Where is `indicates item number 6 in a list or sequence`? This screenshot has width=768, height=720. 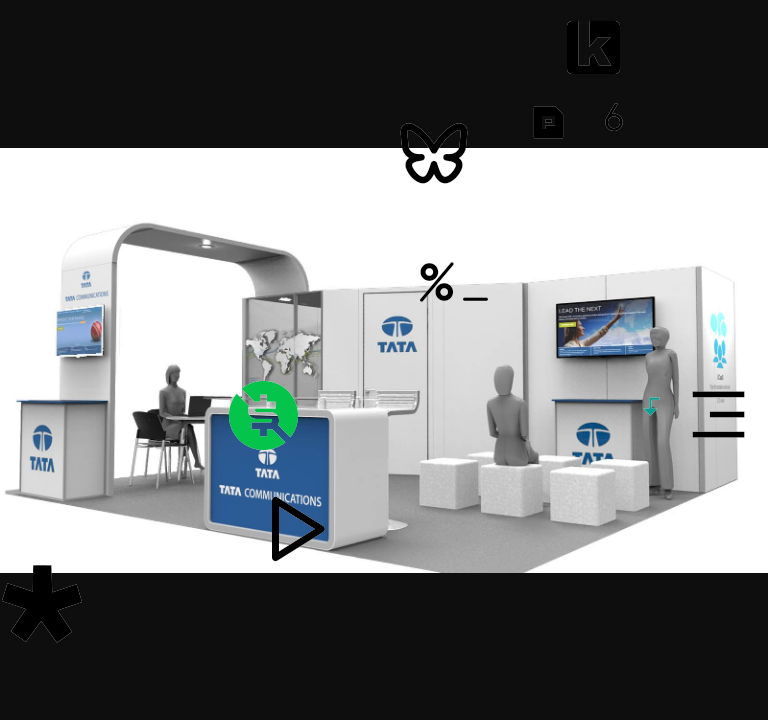 indicates item number 6 in a list or sequence is located at coordinates (614, 117).